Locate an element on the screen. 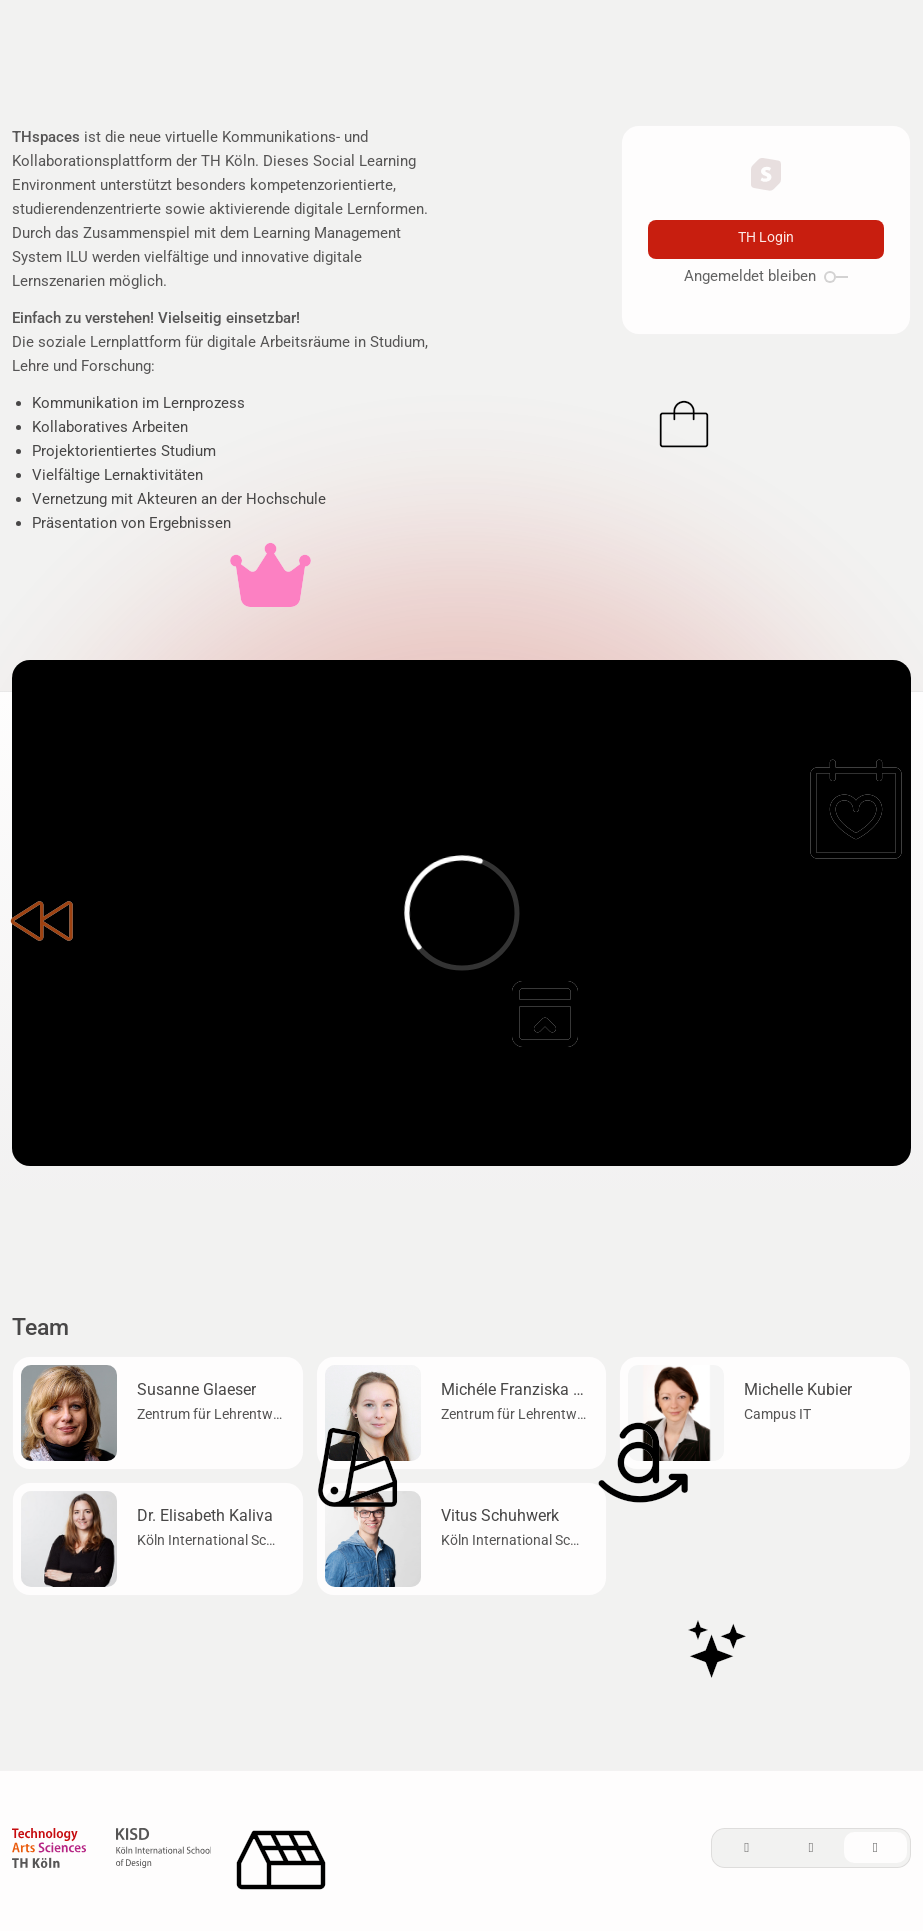 The width and height of the screenshot is (923, 1931). rewind or skip backward in media playback is located at coordinates (44, 921).